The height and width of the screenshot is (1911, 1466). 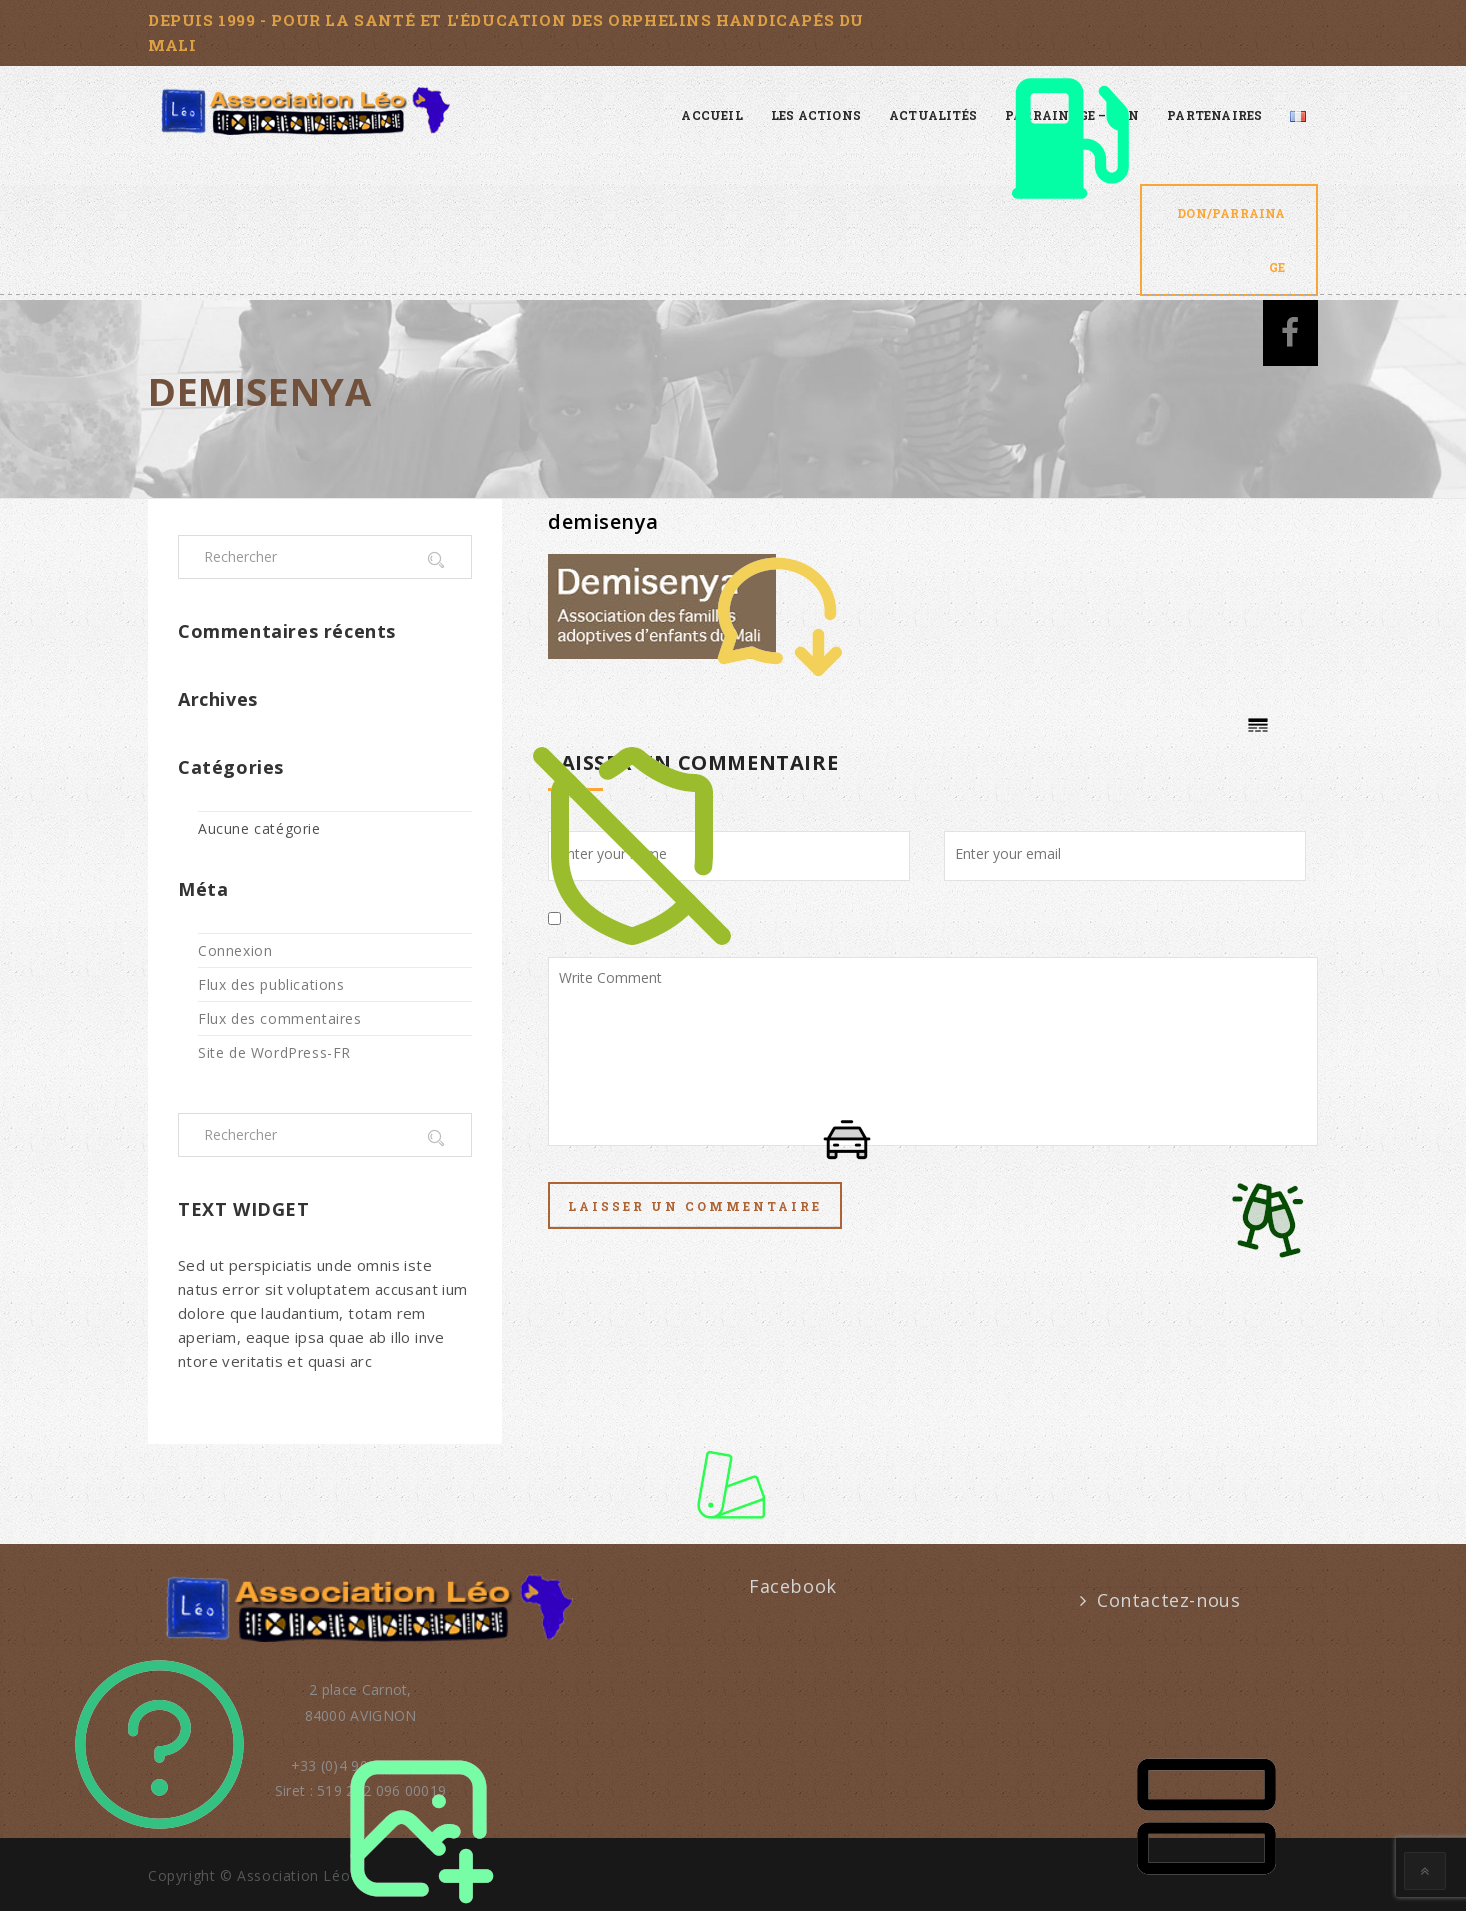 What do you see at coordinates (159, 1744) in the screenshot?
I see `access help or support` at bounding box center [159, 1744].